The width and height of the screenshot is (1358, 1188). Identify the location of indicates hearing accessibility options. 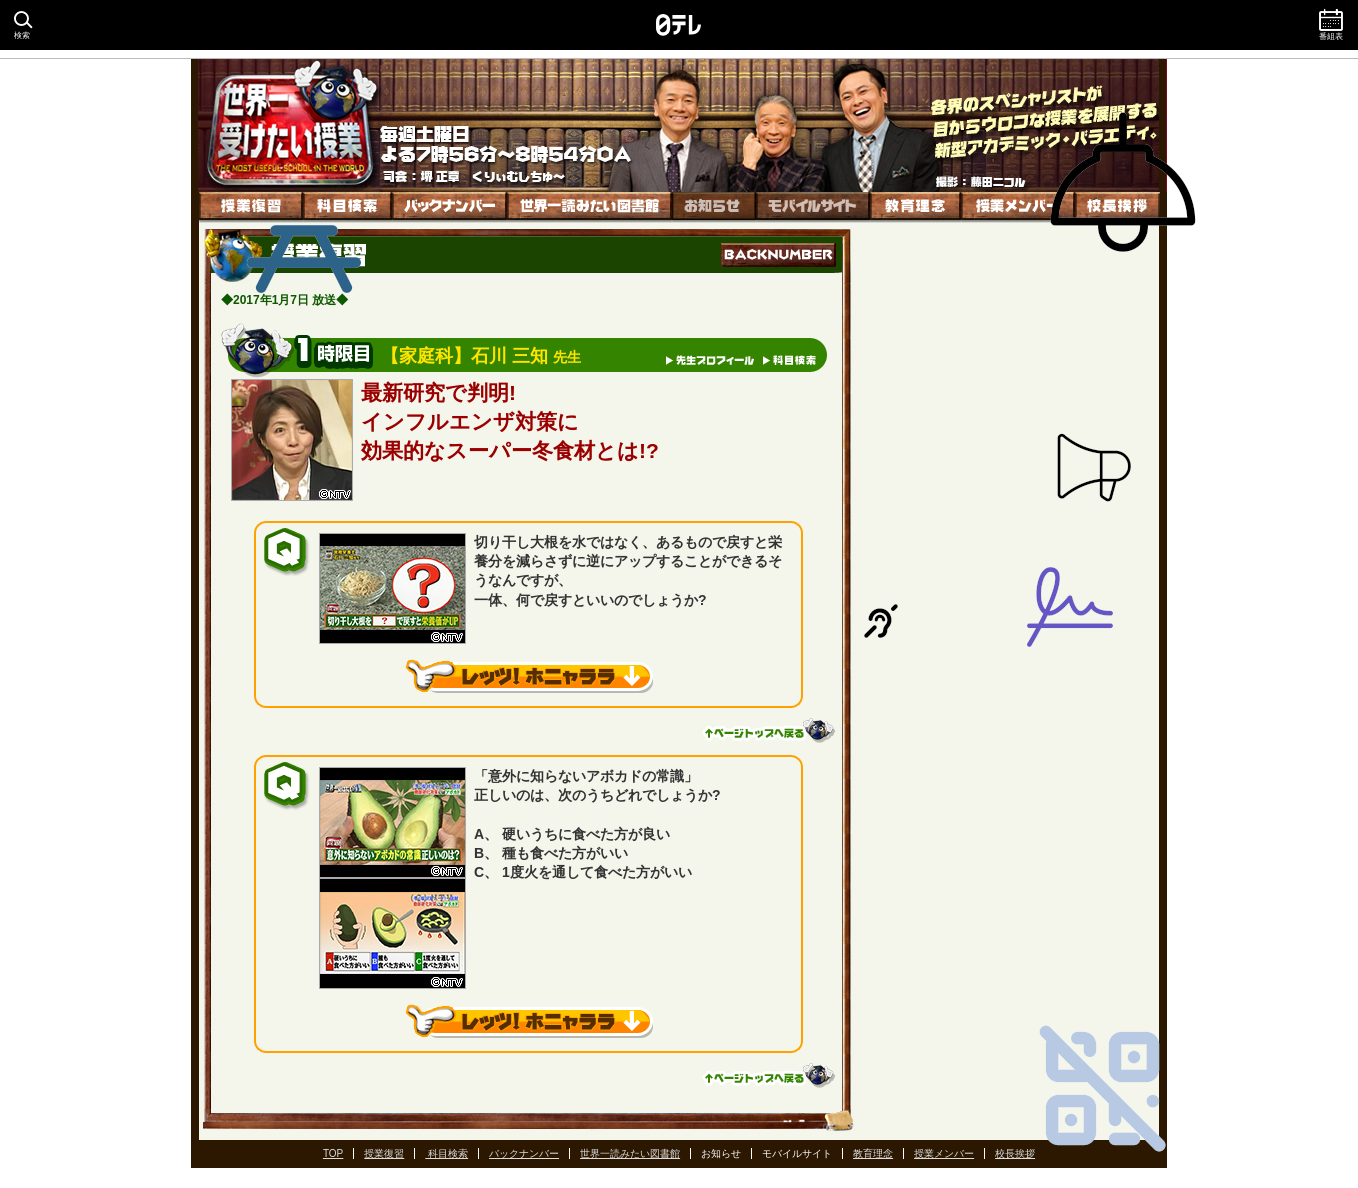
(881, 621).